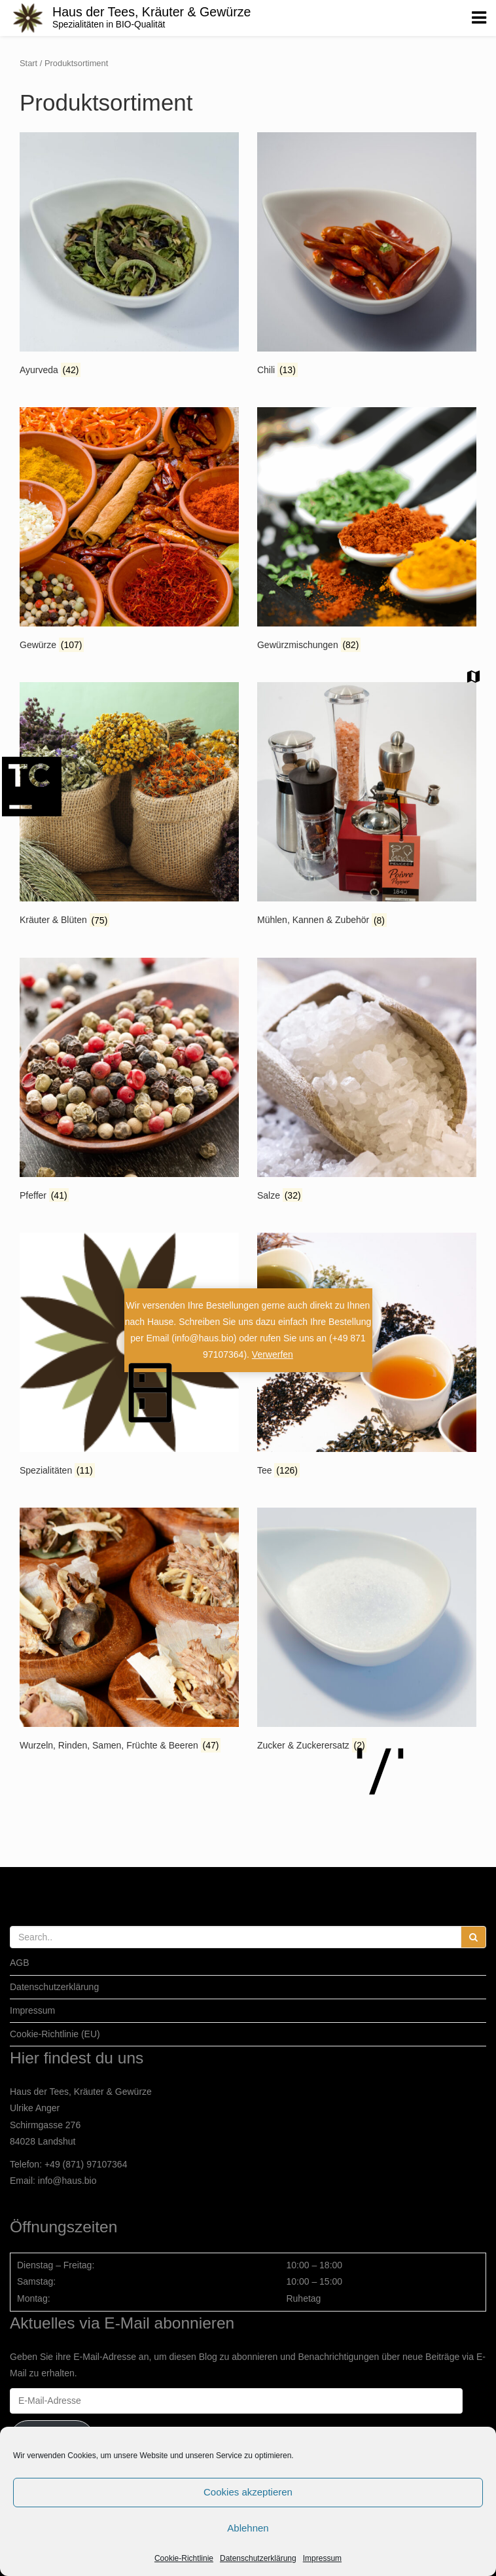 This screenshot has height=2576, width=496. I want to click on open teamcity build server, so click(31, 786).